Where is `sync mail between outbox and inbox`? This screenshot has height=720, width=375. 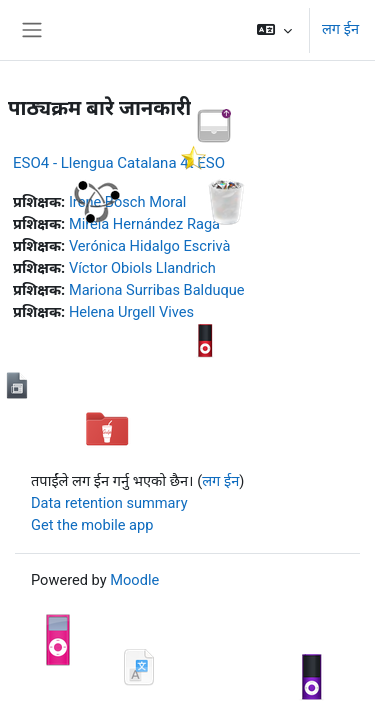 sync mail between outbox and inbox is located at coordinates (214, 126).